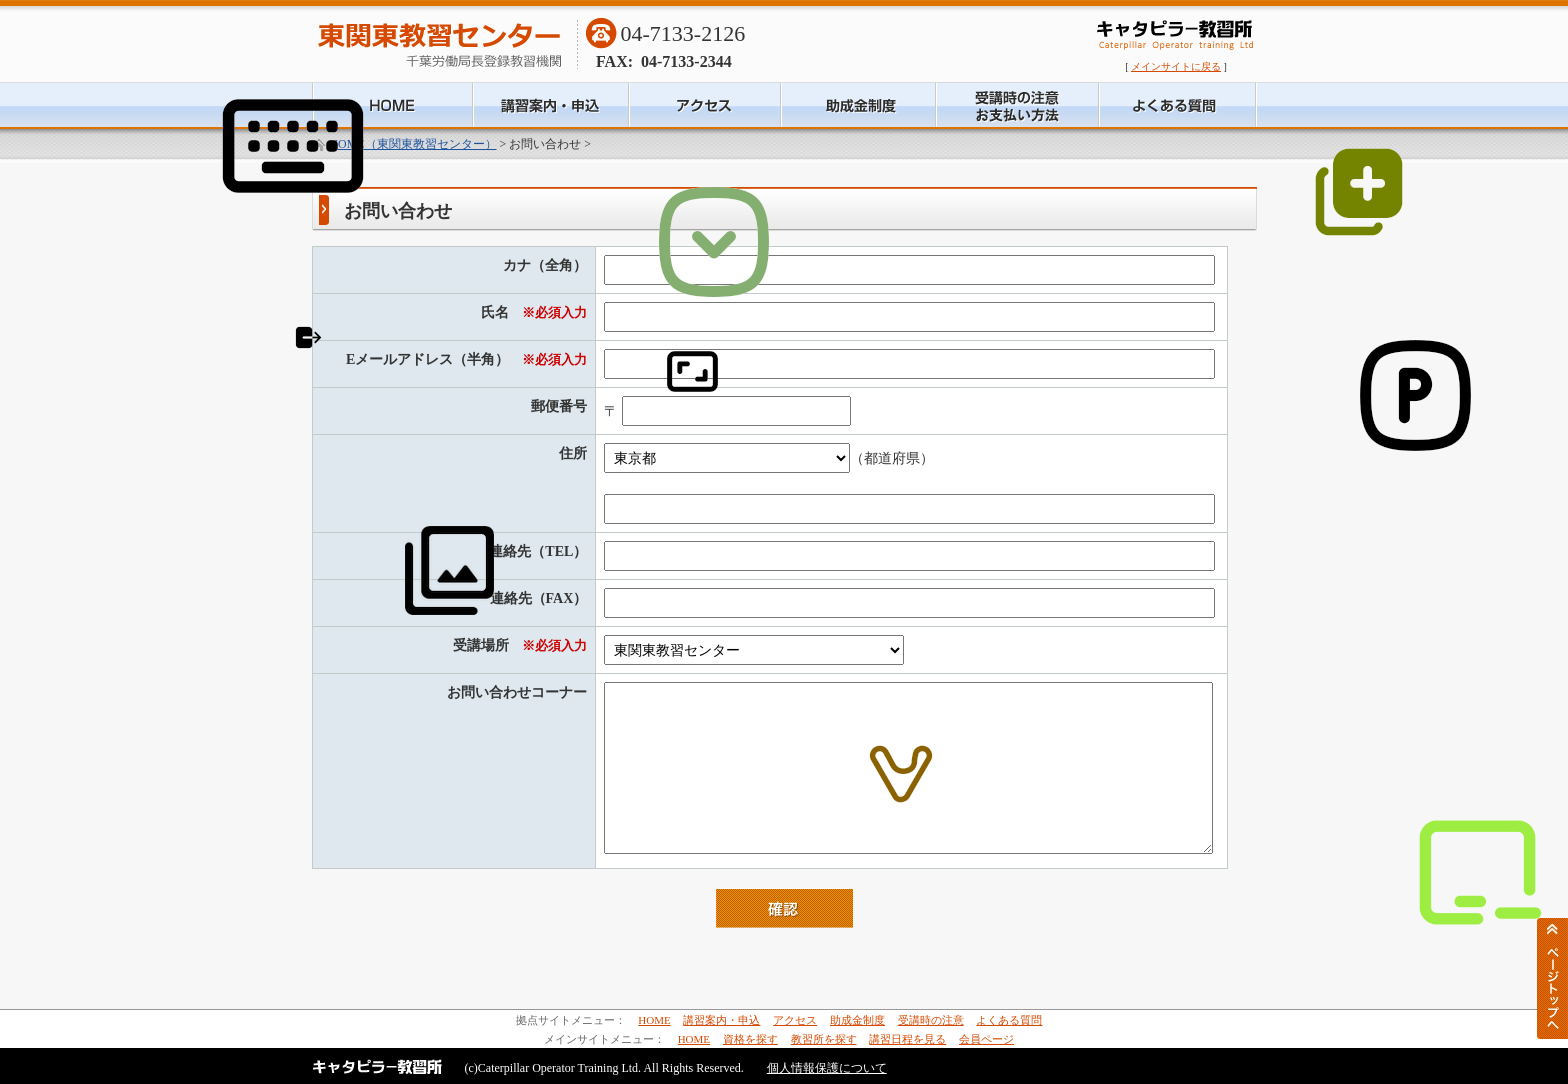 The width and height of the screenshot is (1568, 1084). I want to click on add a new item to your library, so click(1359, 192).